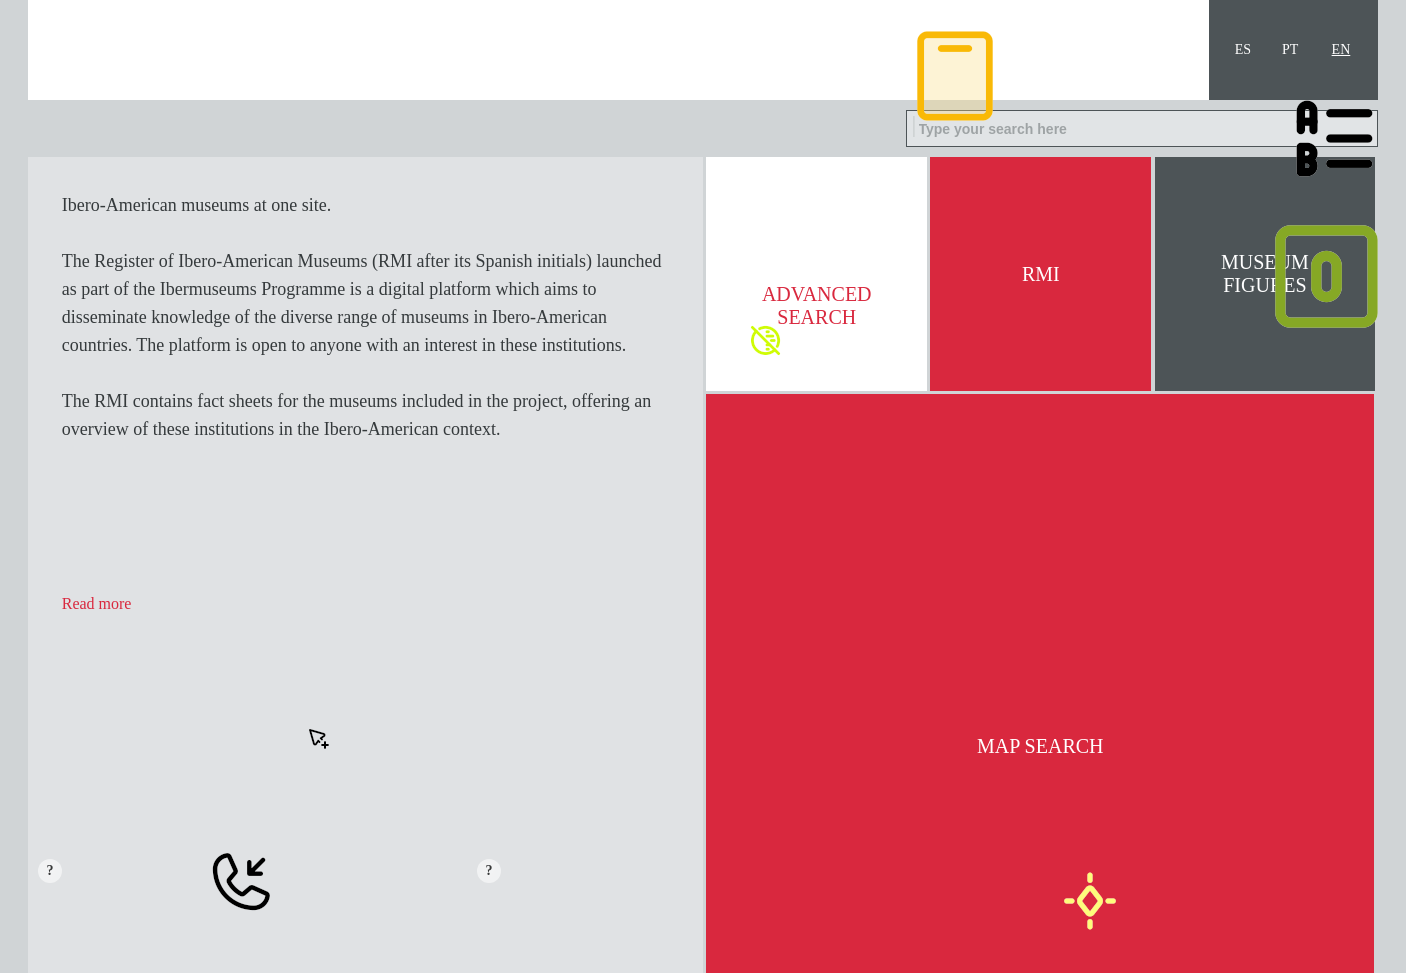 Image resolution: width=1406 pixels, height=973 pixels. What do you see at coordinates (955, 76) in the screenshot?
I see `tablet device with speaker` at bounding box center [955, 76].